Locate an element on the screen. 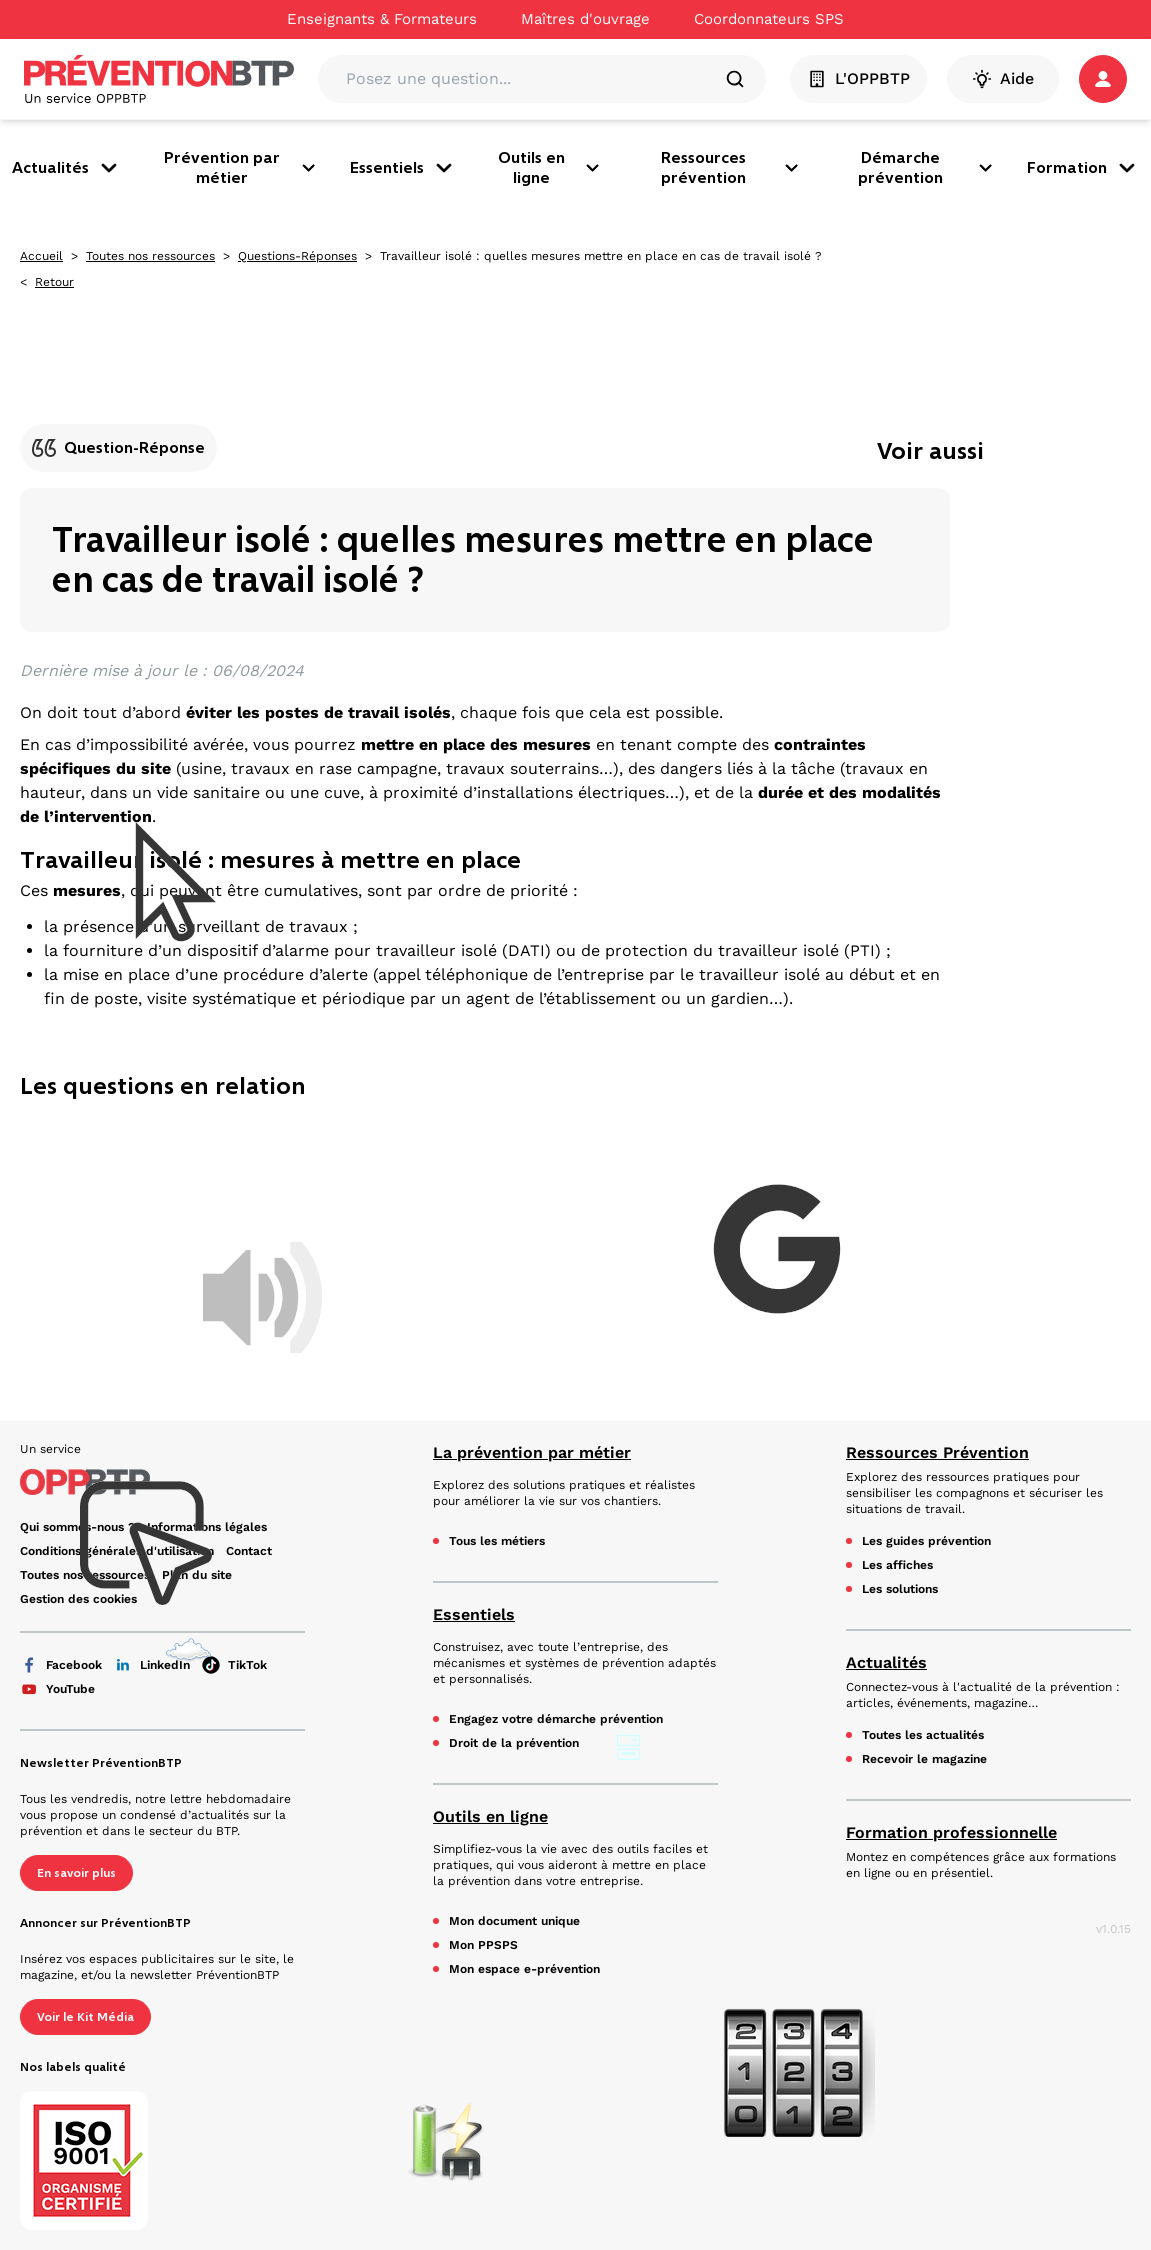 This screenshot has width=1151, height=2250. sign in with your Google account is located at coordinates (777, 1249).